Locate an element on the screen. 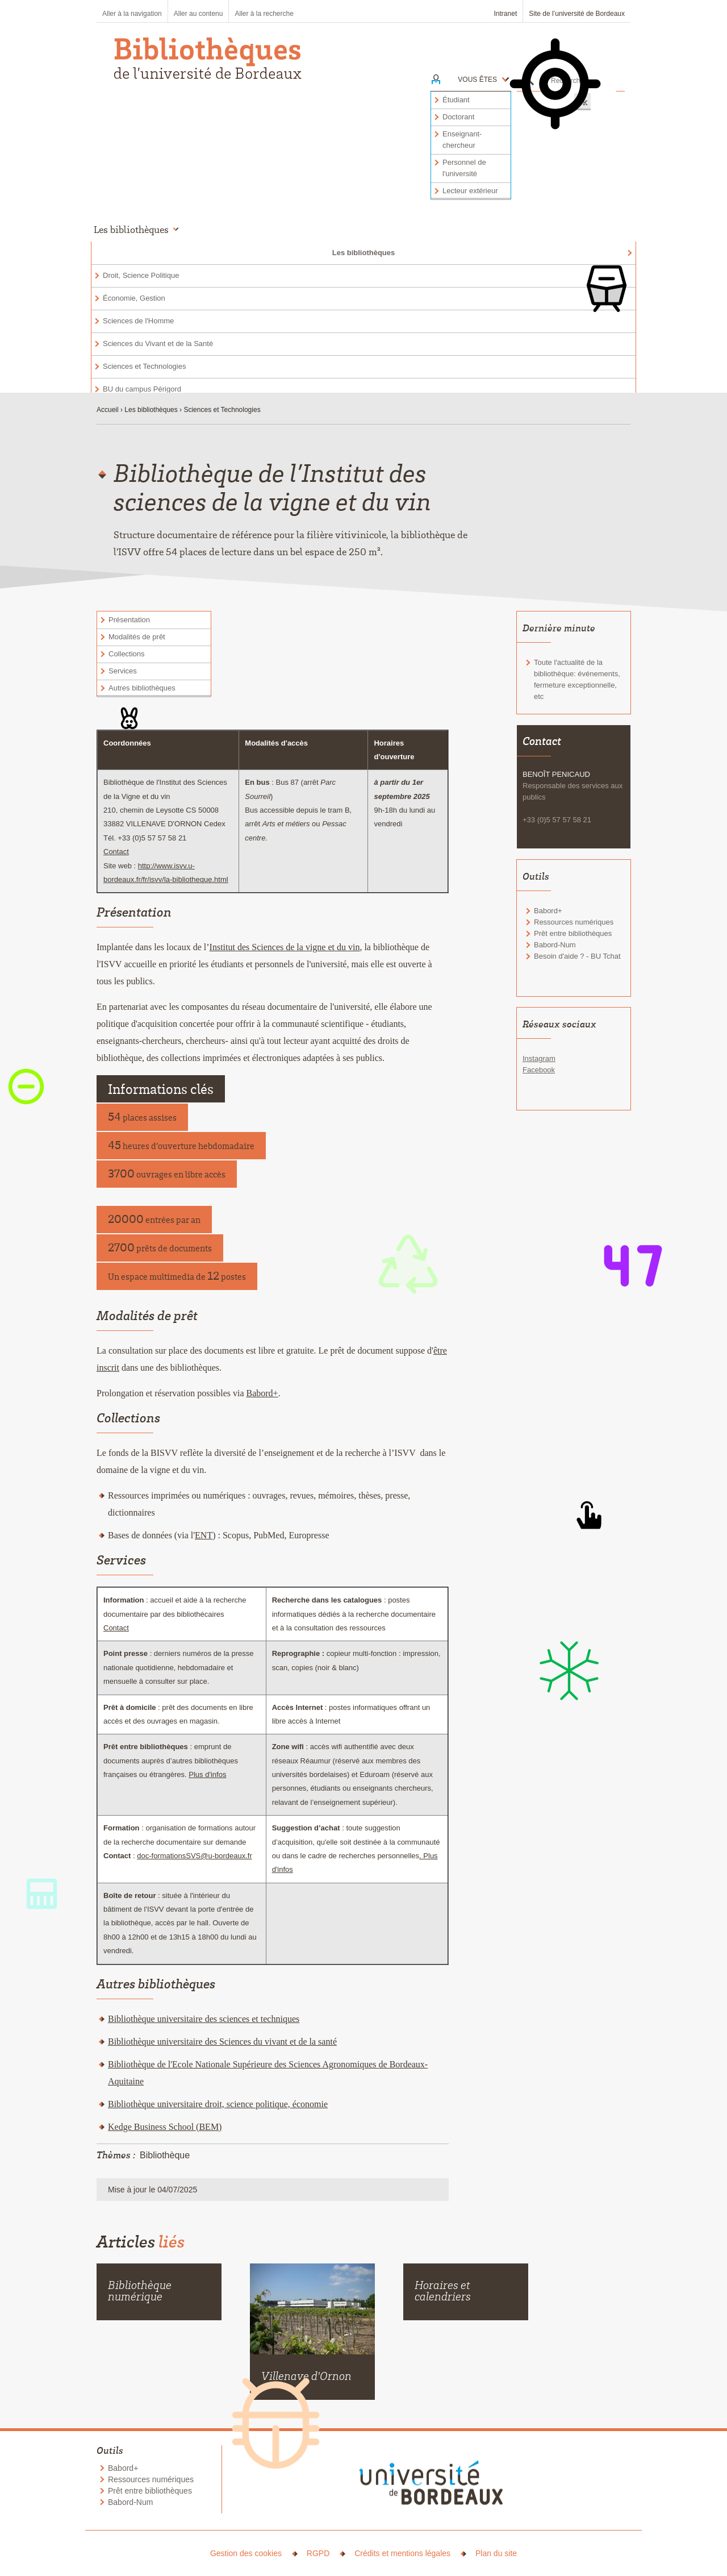 The image size is (727, 2576). view regional train schedules is located at coordinates (607, 287).